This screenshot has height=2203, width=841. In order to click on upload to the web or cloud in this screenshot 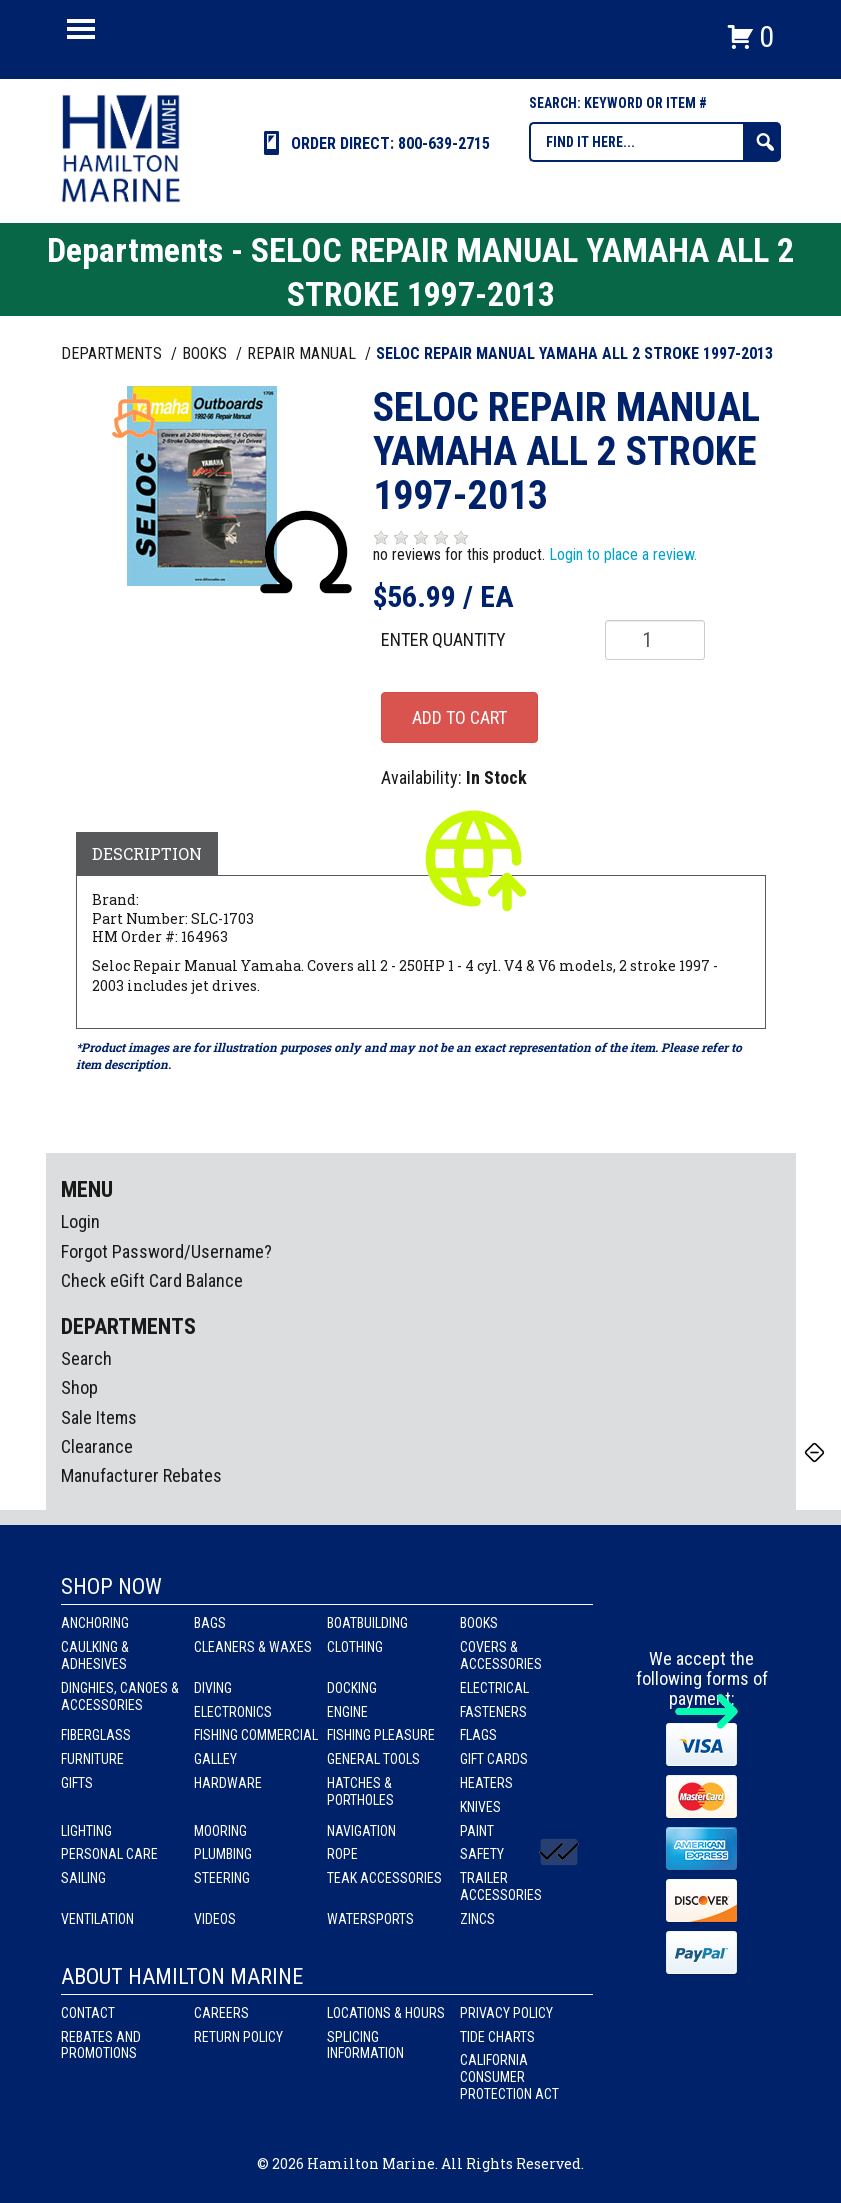, I will do `click(473, 858)`.